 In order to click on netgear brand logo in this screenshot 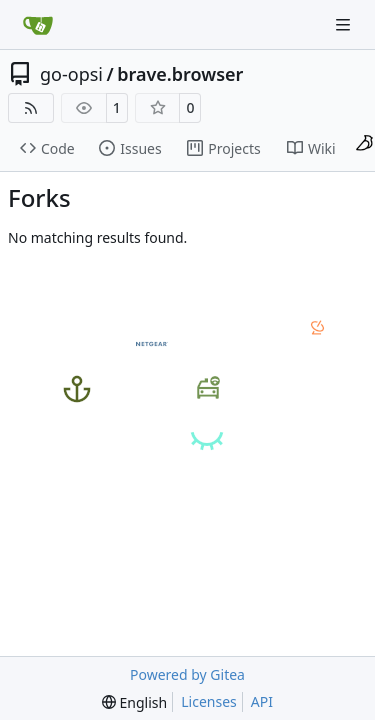, I will do `click(152, 344)`.